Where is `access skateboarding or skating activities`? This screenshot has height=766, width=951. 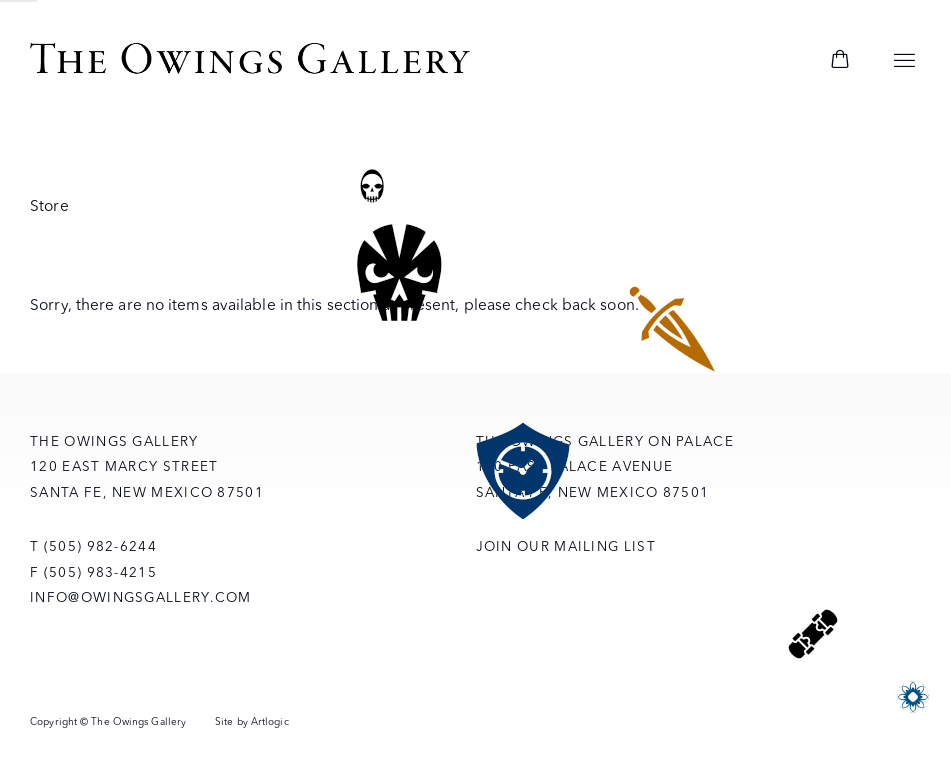 access skateboarding or skating activities is located at coordinates (813, 634).